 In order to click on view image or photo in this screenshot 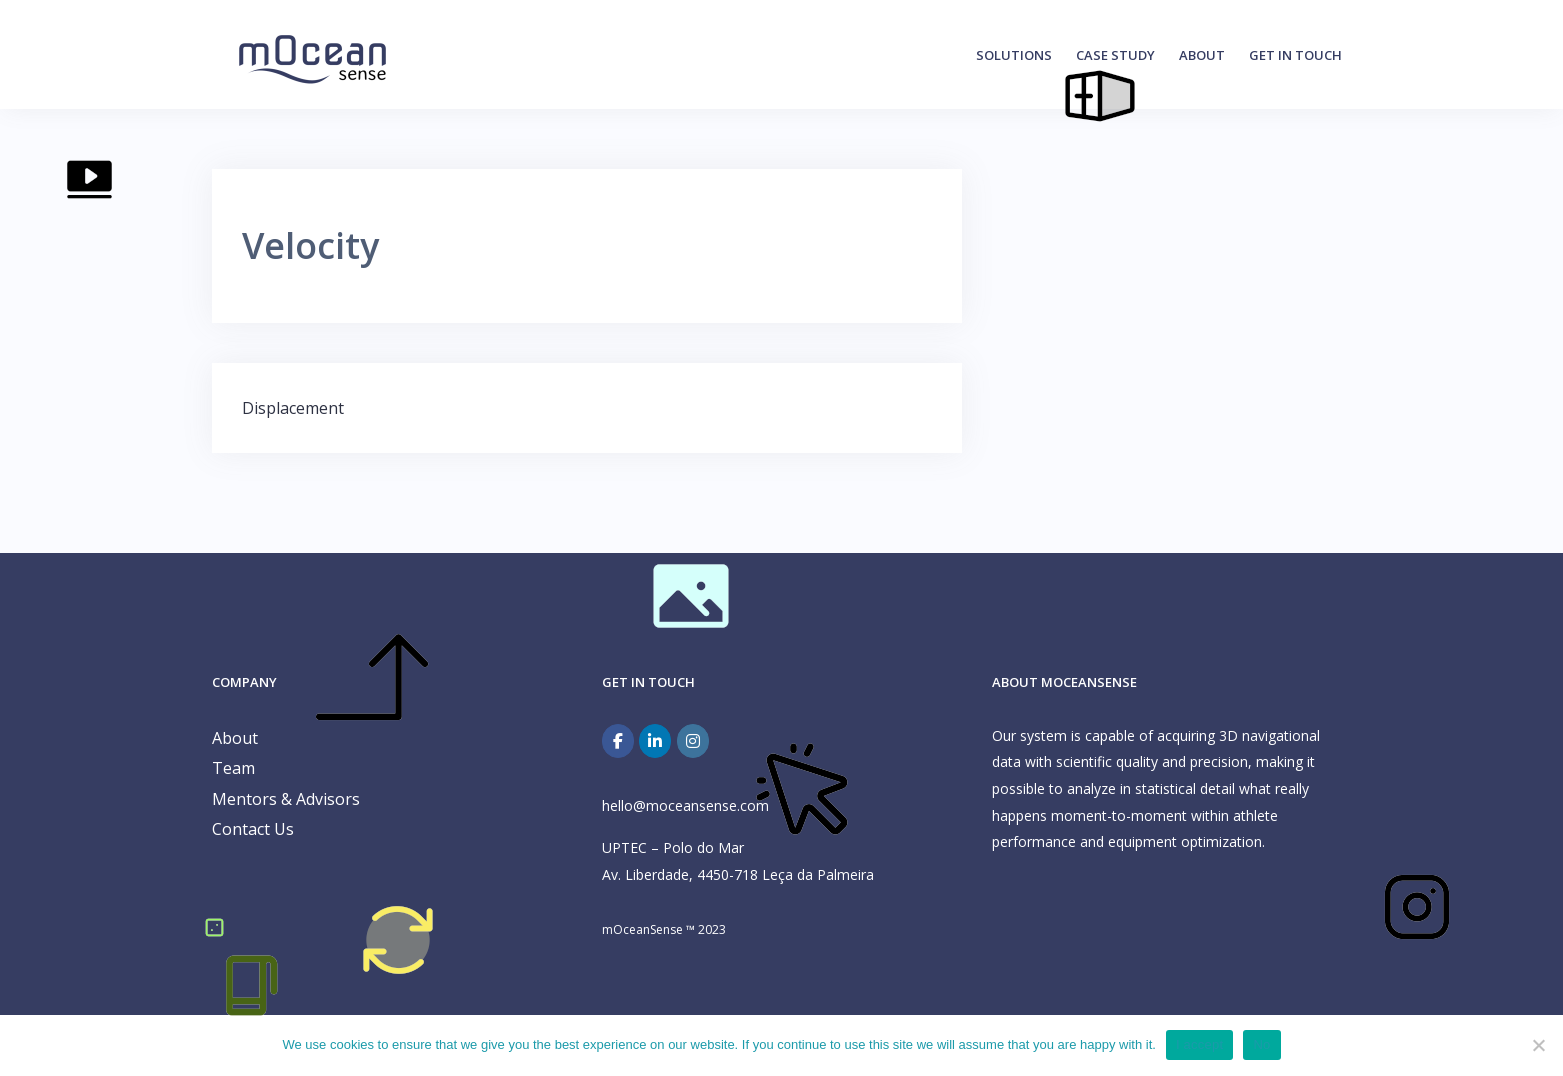, I will do `click(691, 596)`.